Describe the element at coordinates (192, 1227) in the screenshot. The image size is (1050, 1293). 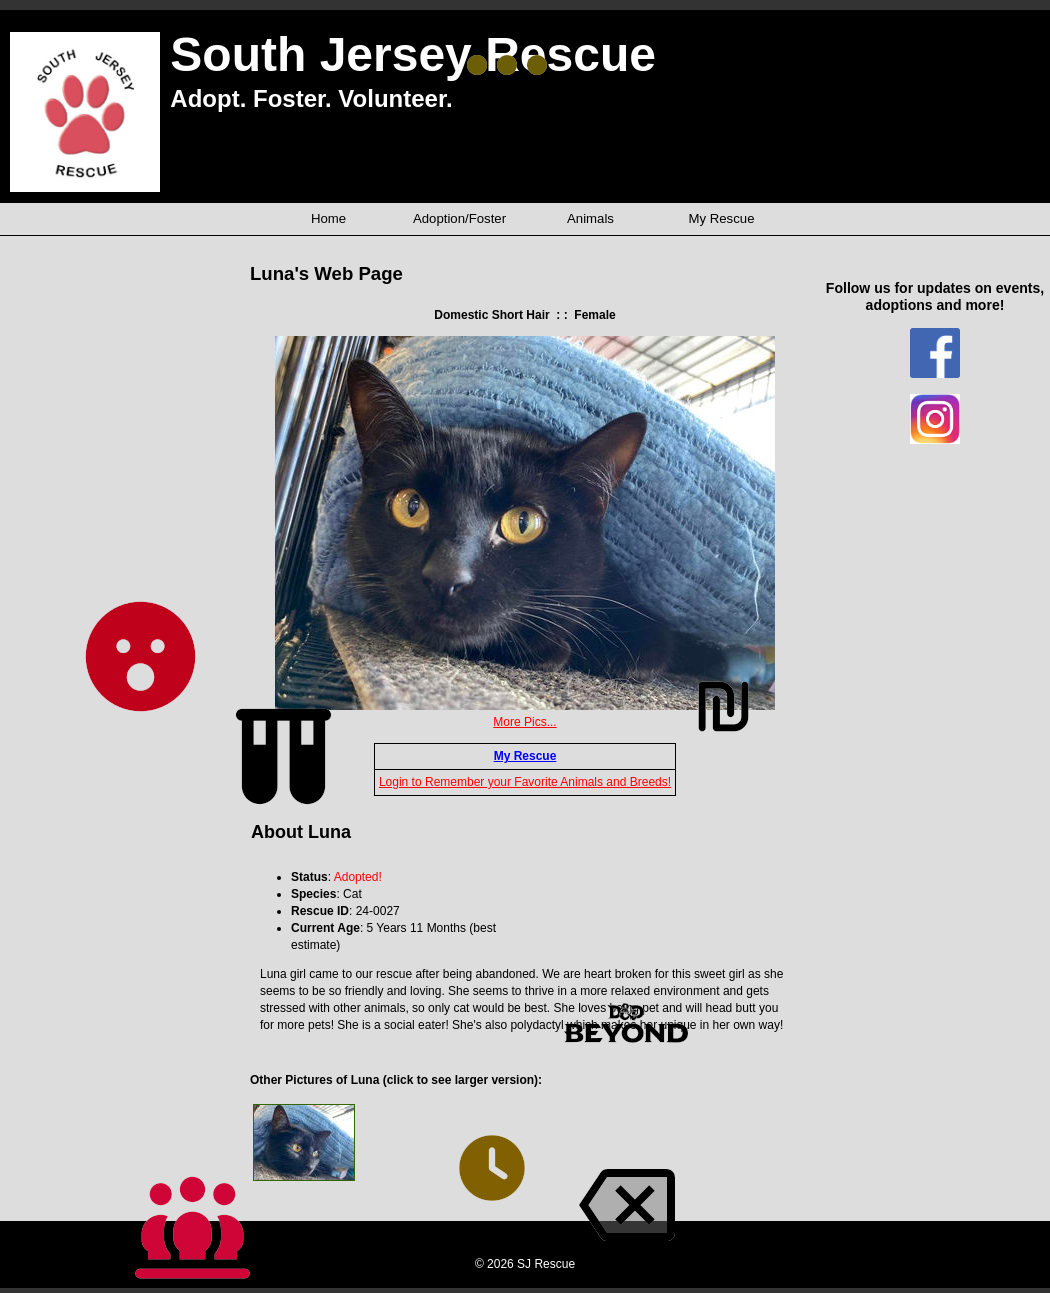
I see `view team or group members` at that location.